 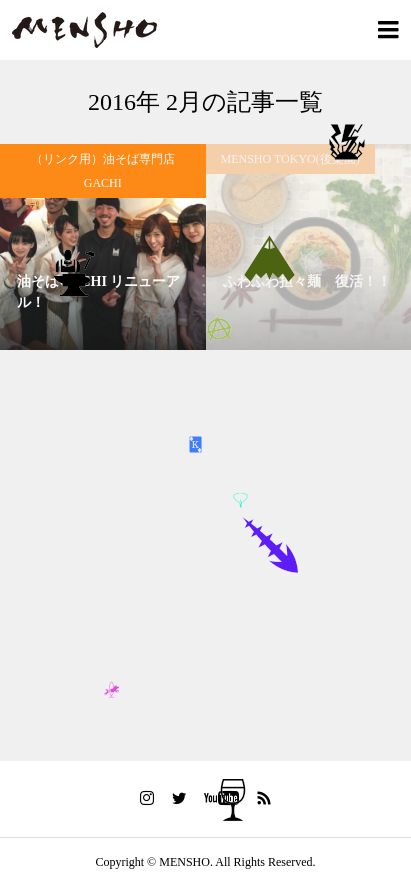 I want to click on access pet training or agility games, so click(x=111, y=689).